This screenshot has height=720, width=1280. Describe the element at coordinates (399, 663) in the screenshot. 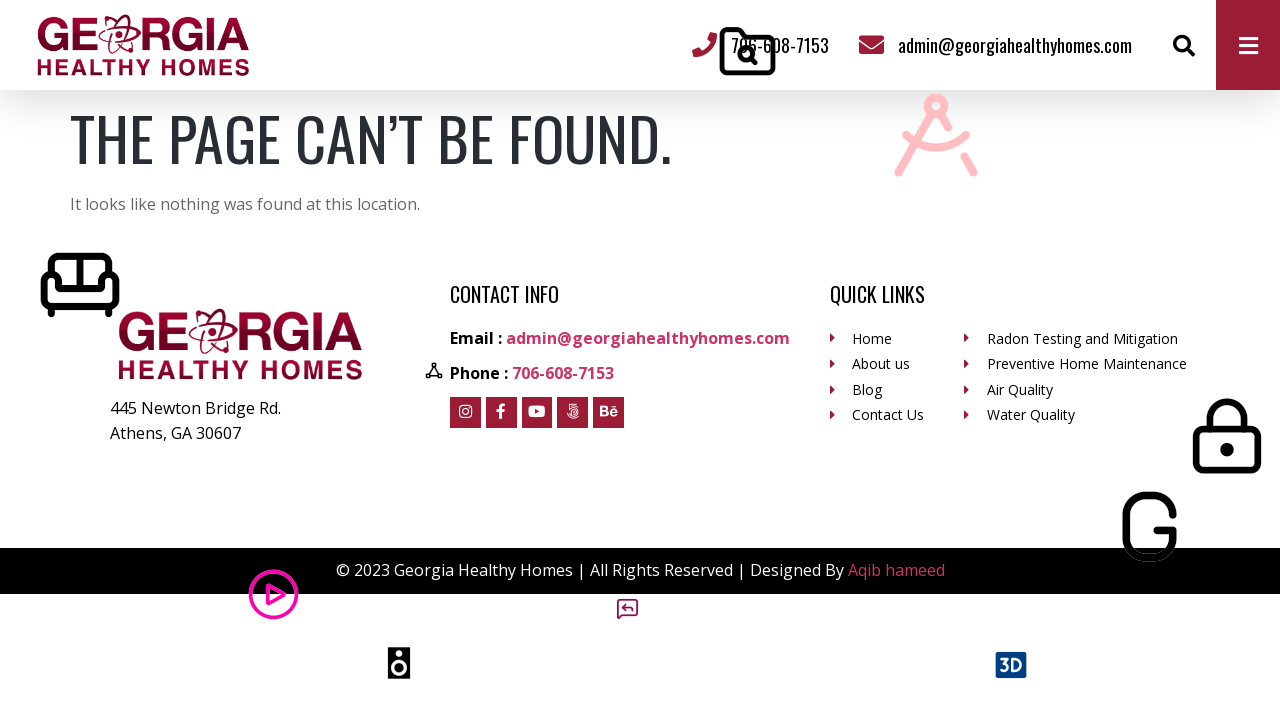

I see `adjust speaker or audio output settings` at that location.